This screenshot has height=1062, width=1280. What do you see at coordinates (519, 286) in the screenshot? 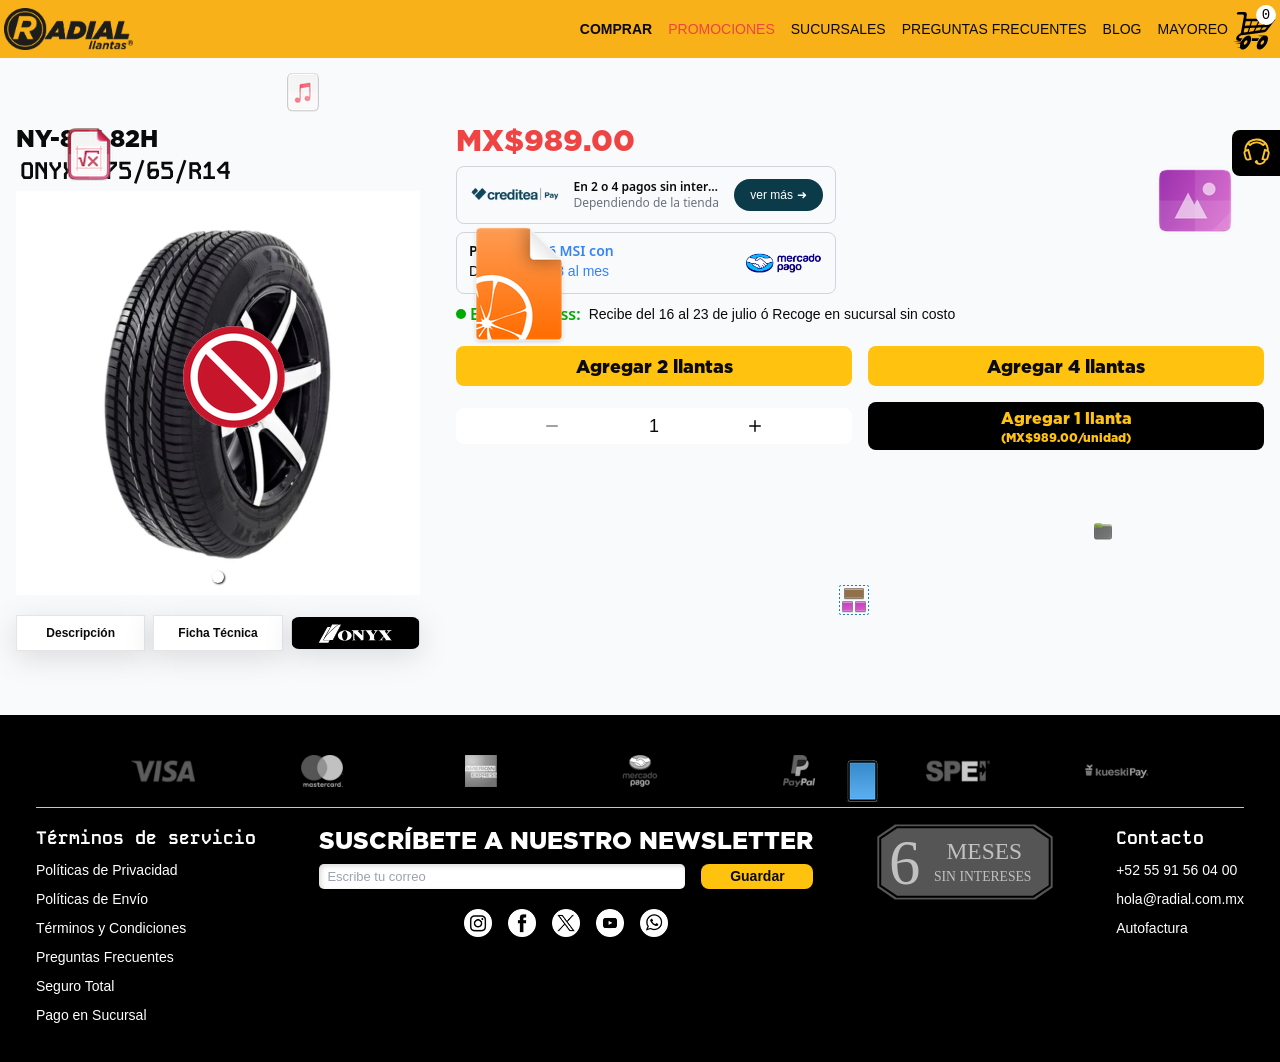
I see `a clementine music player file` at bounding box center [519, 286].